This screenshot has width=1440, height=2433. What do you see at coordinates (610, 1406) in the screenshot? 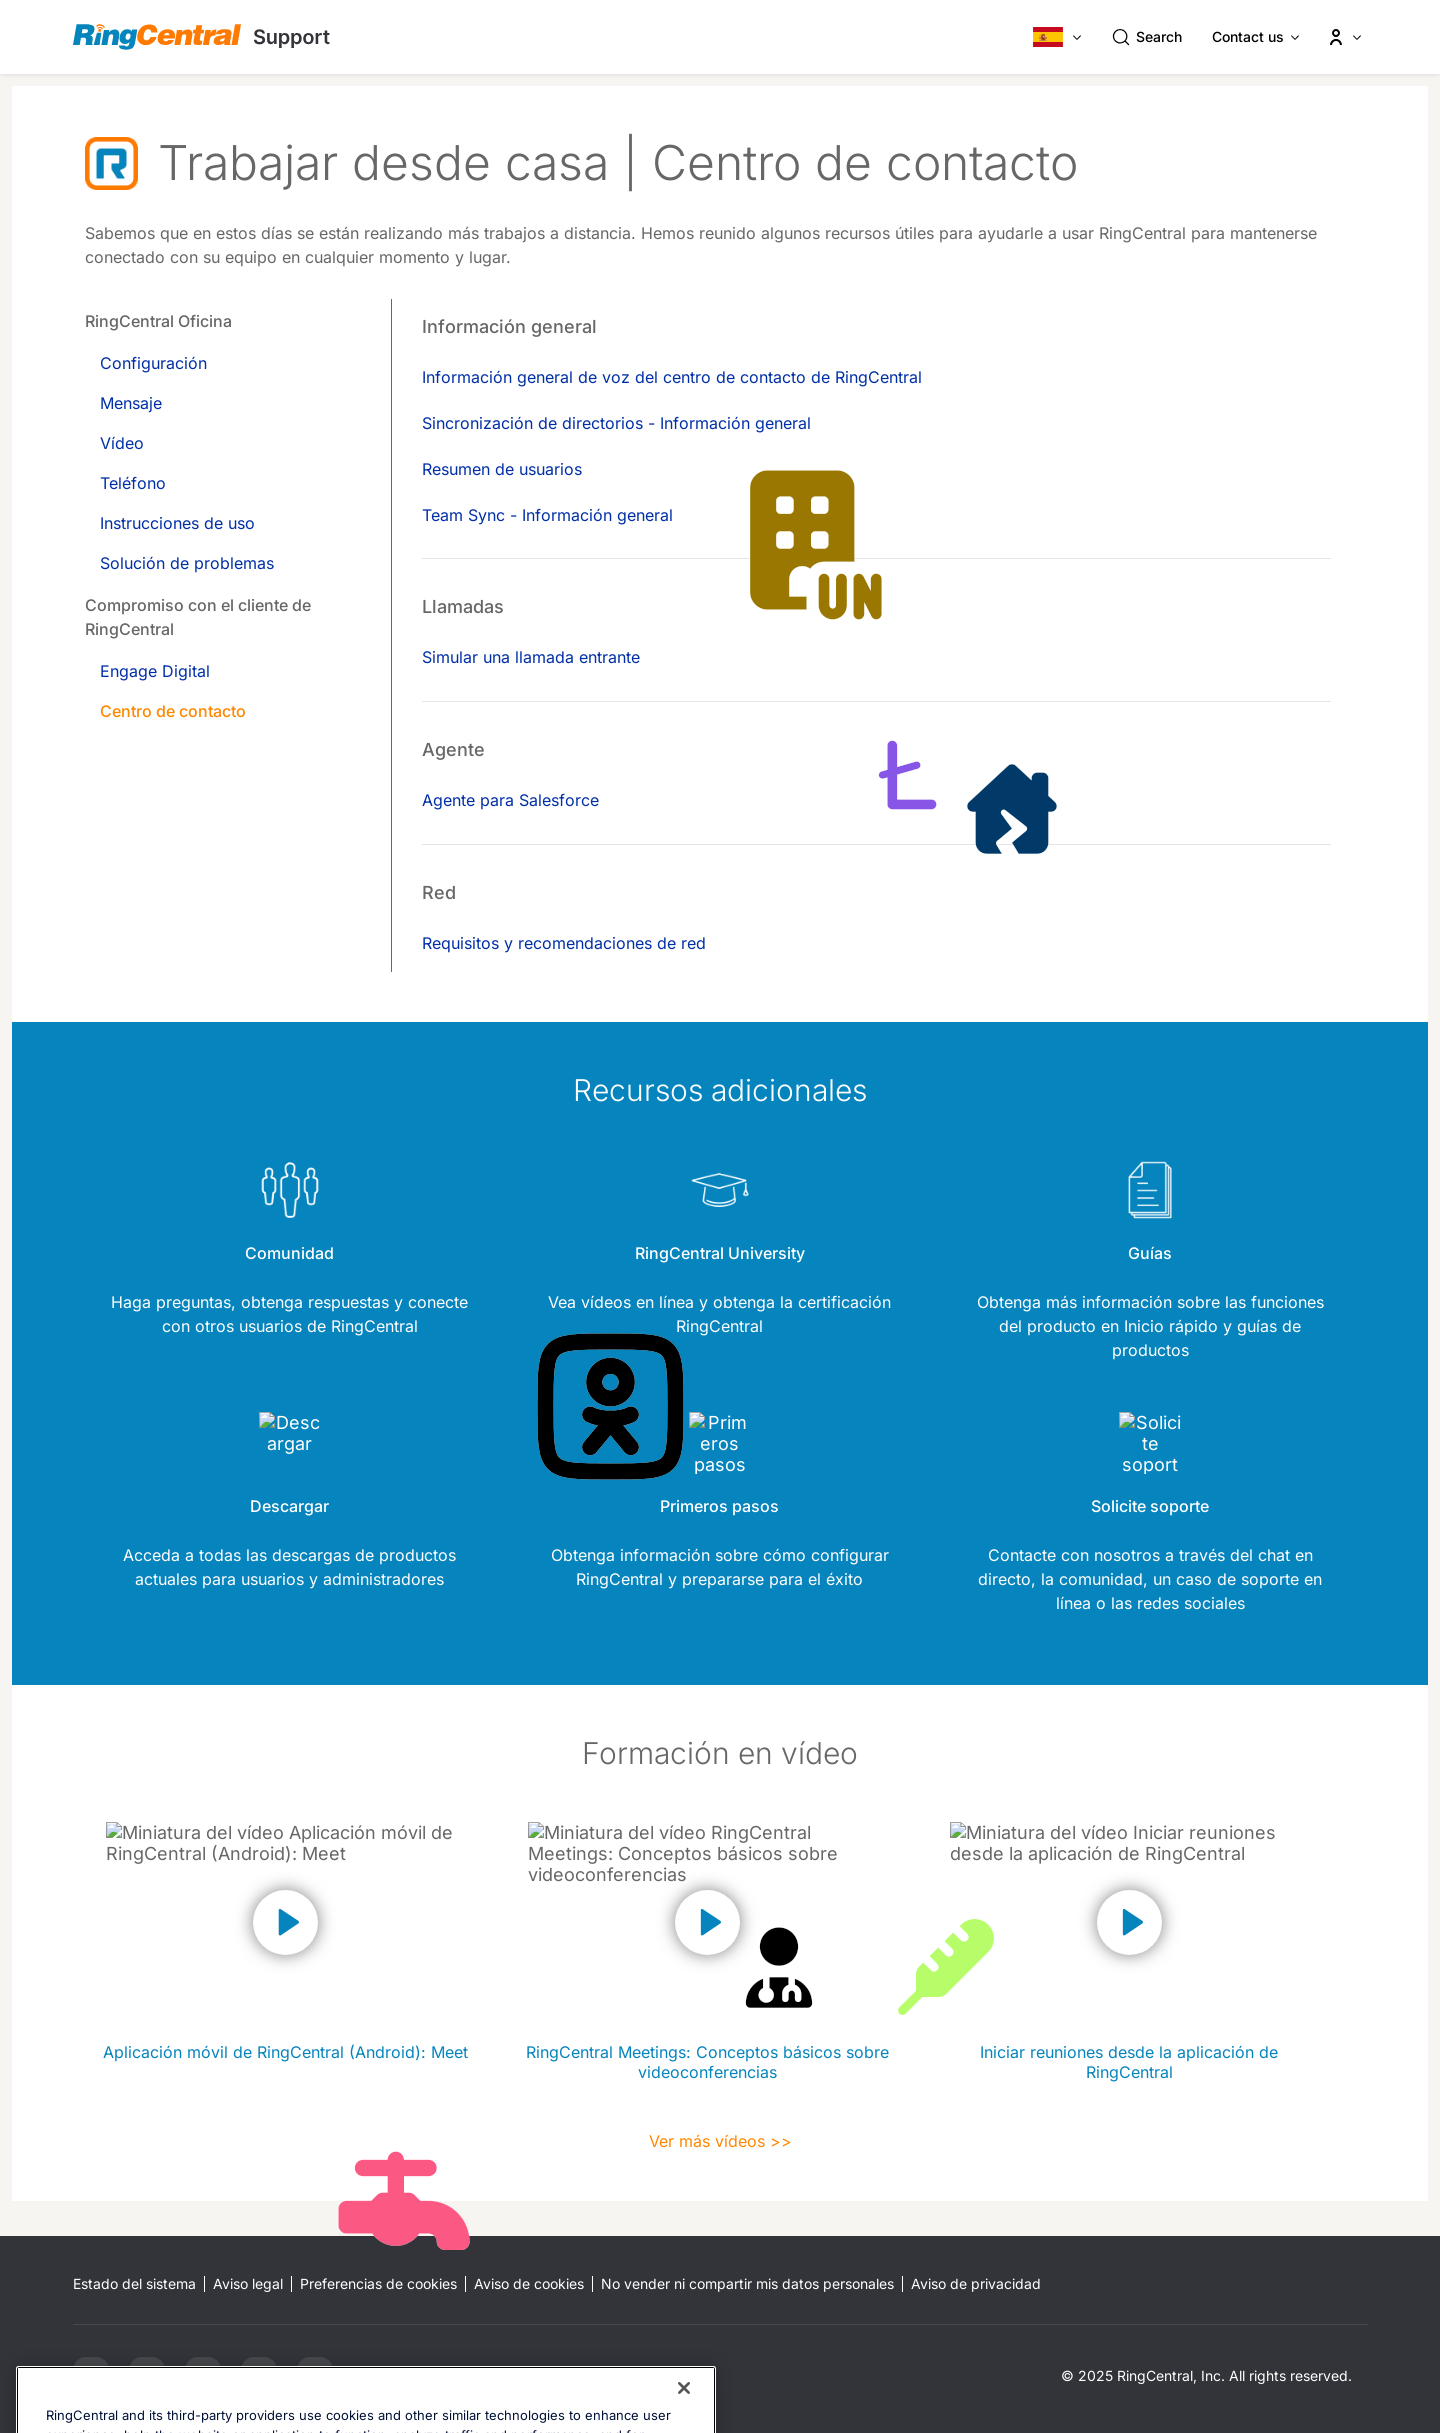
I see `open ok.ru social network` at bounding box center [610, 1406].